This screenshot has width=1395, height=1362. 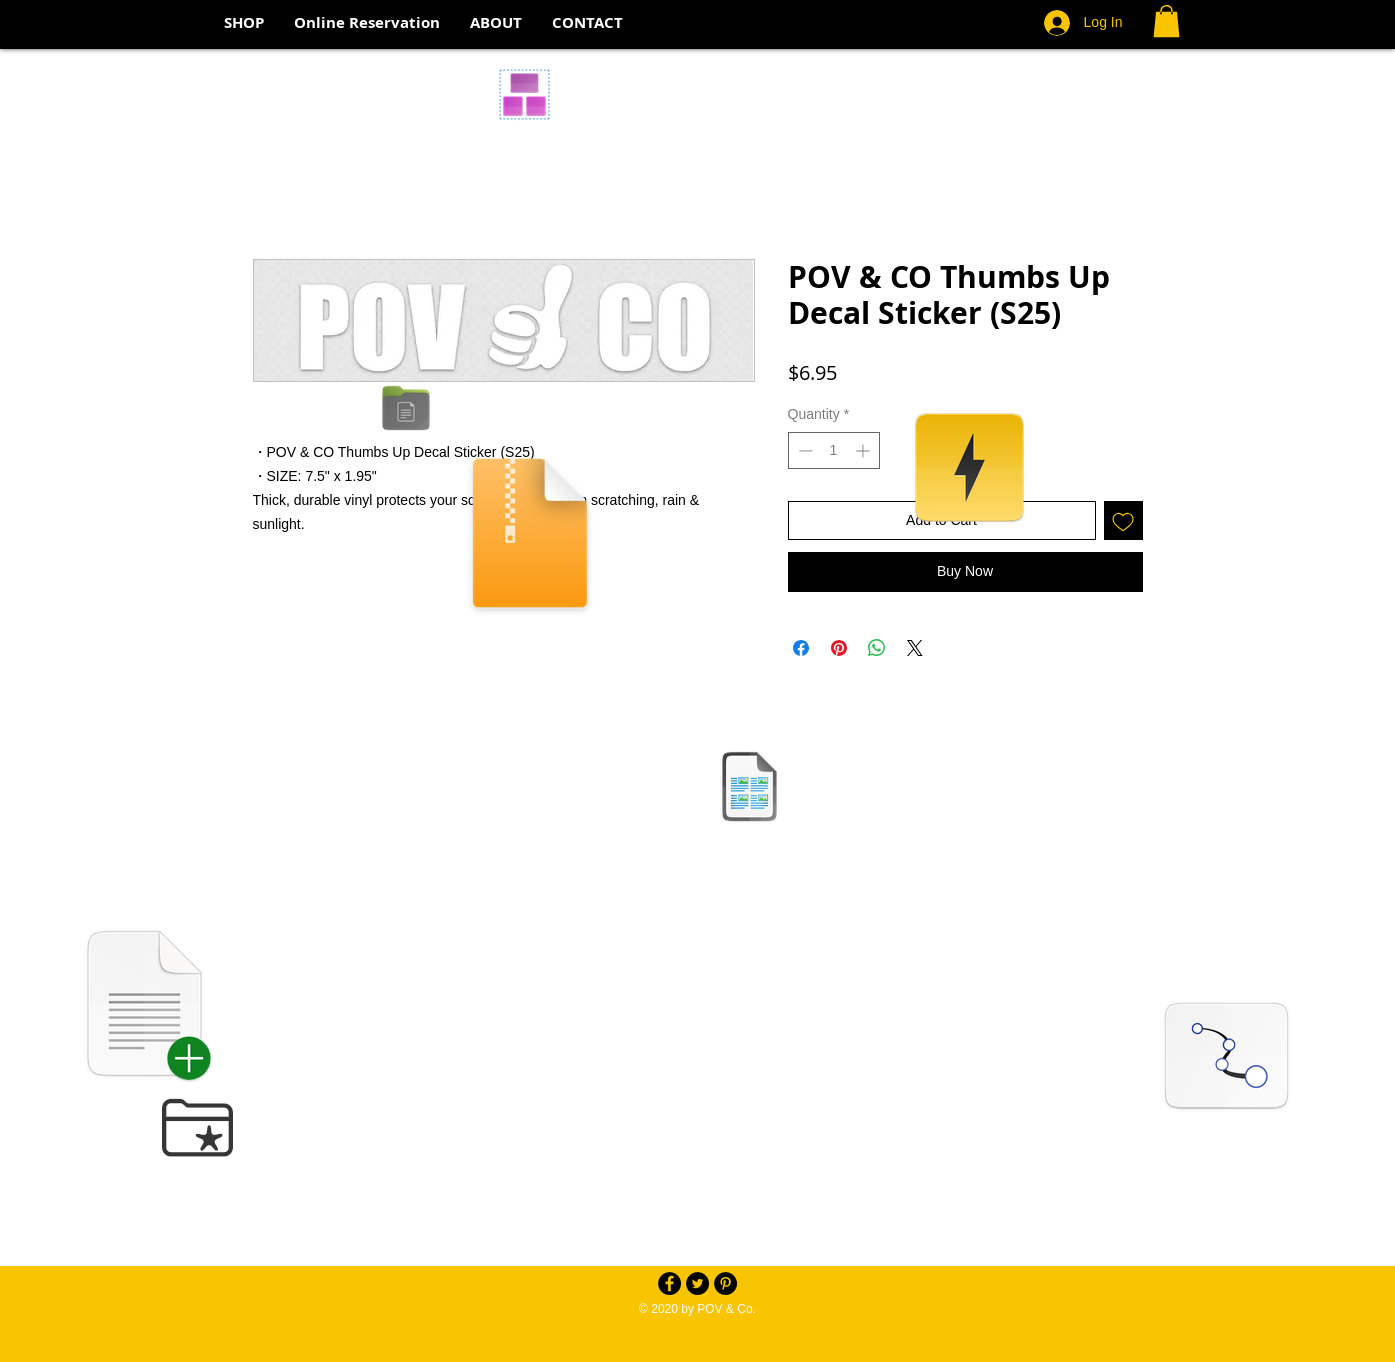 I want to click on compressed tar archive file (.tar.lzma), so click(x=530, y=536).